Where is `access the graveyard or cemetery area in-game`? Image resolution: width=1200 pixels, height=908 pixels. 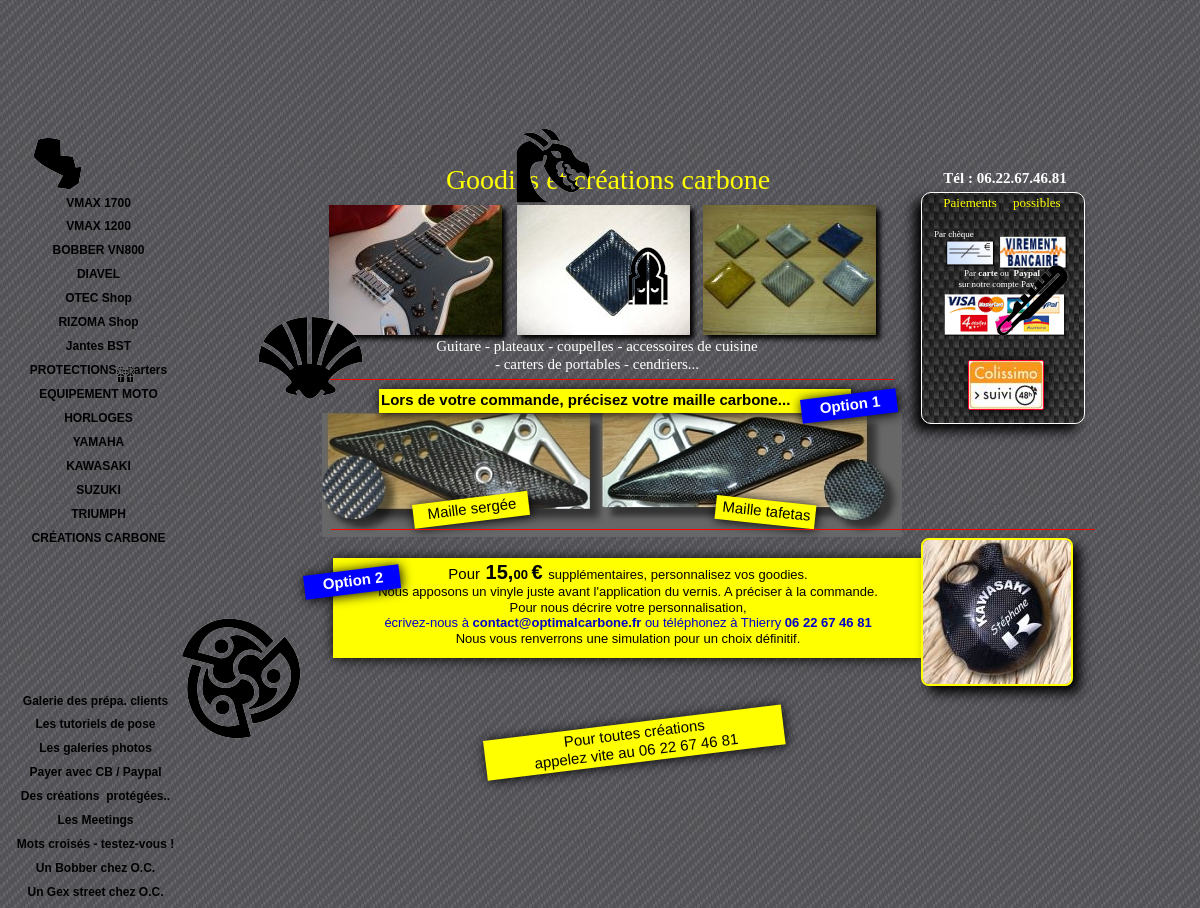
access the graveyard or cemetery area in-game is located at coordinates (125, 373).